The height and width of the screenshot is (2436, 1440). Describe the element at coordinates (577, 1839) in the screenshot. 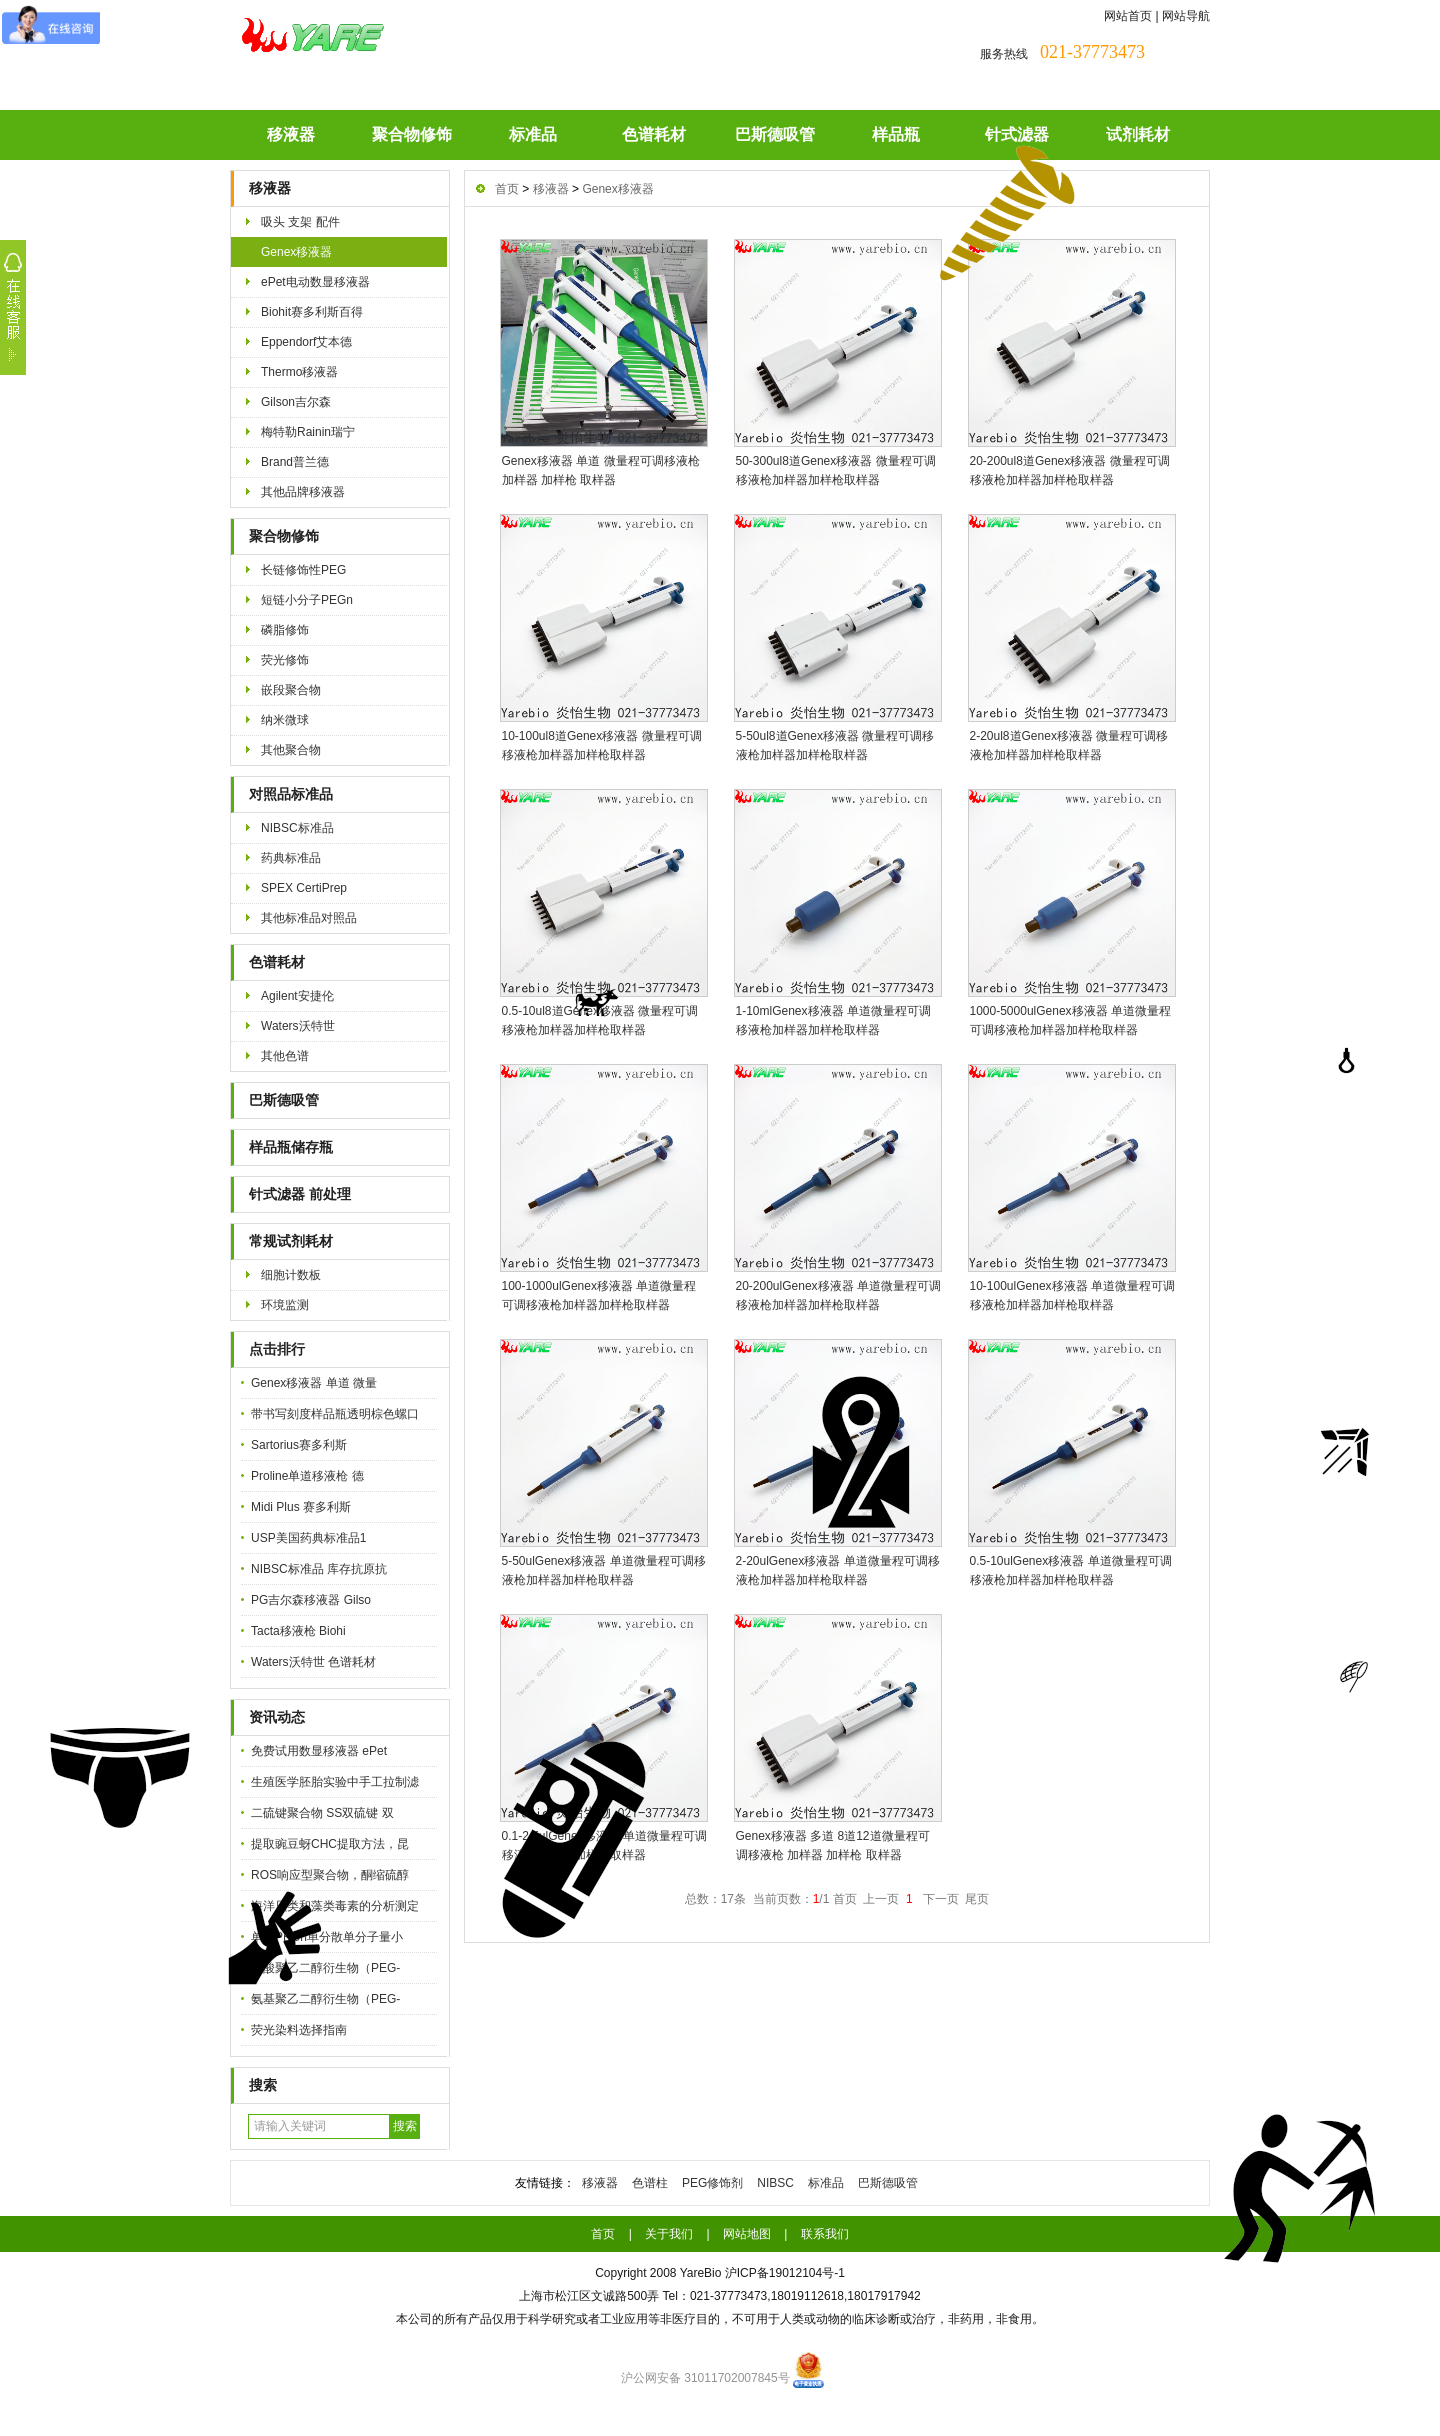

I see `access fuel or resource storage` at that location.